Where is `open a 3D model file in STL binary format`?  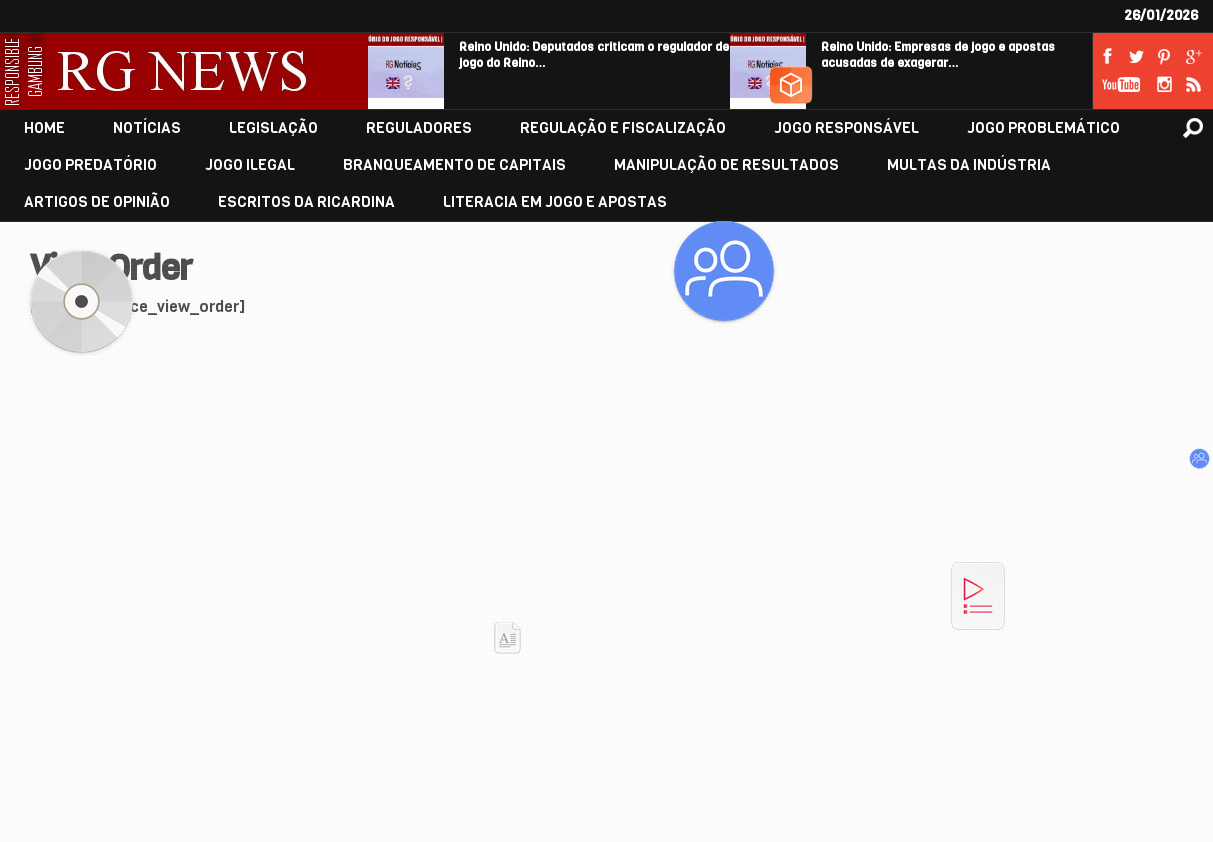 open a 3D model file in STL binary format is located at coordinates (791, 84).